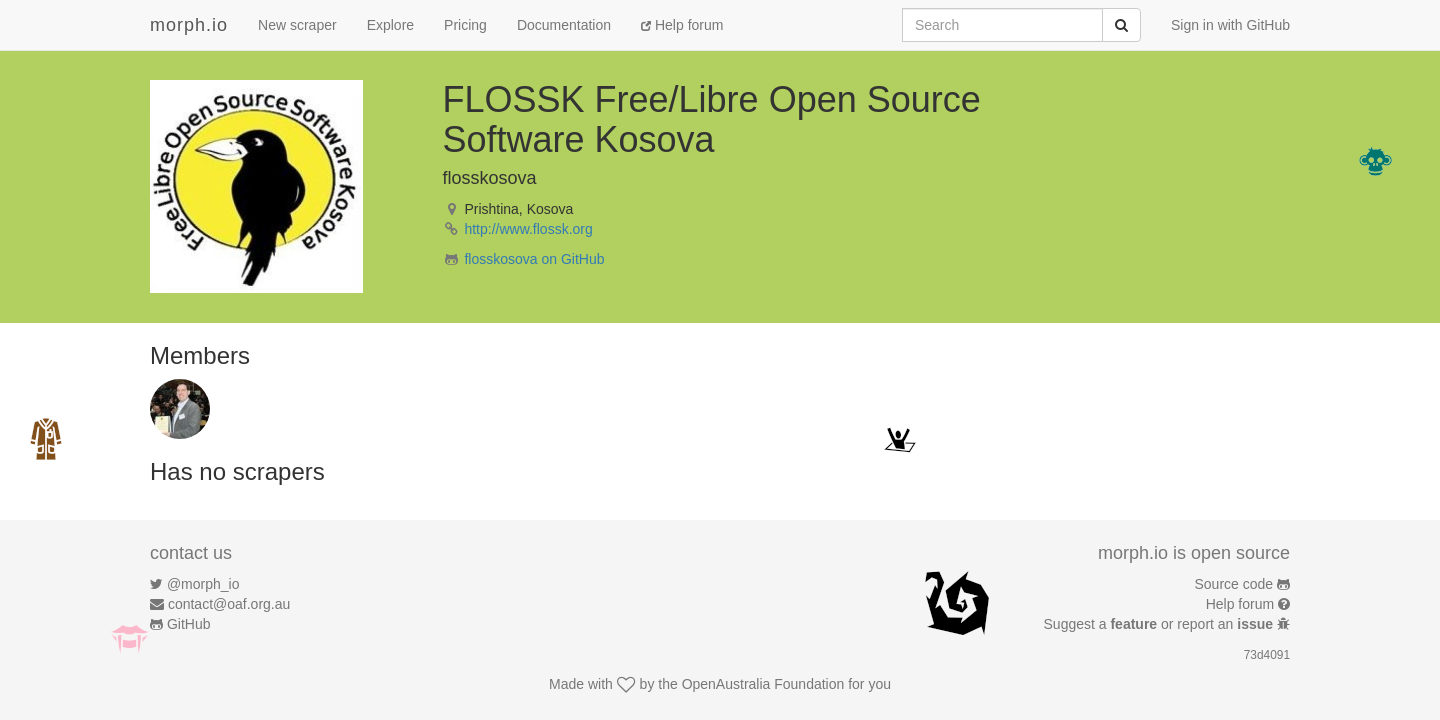  What do you see at coordinates (130, 638) in the screenshot?
I see `vampire or monster character selection` at bounding box center [130, 638].